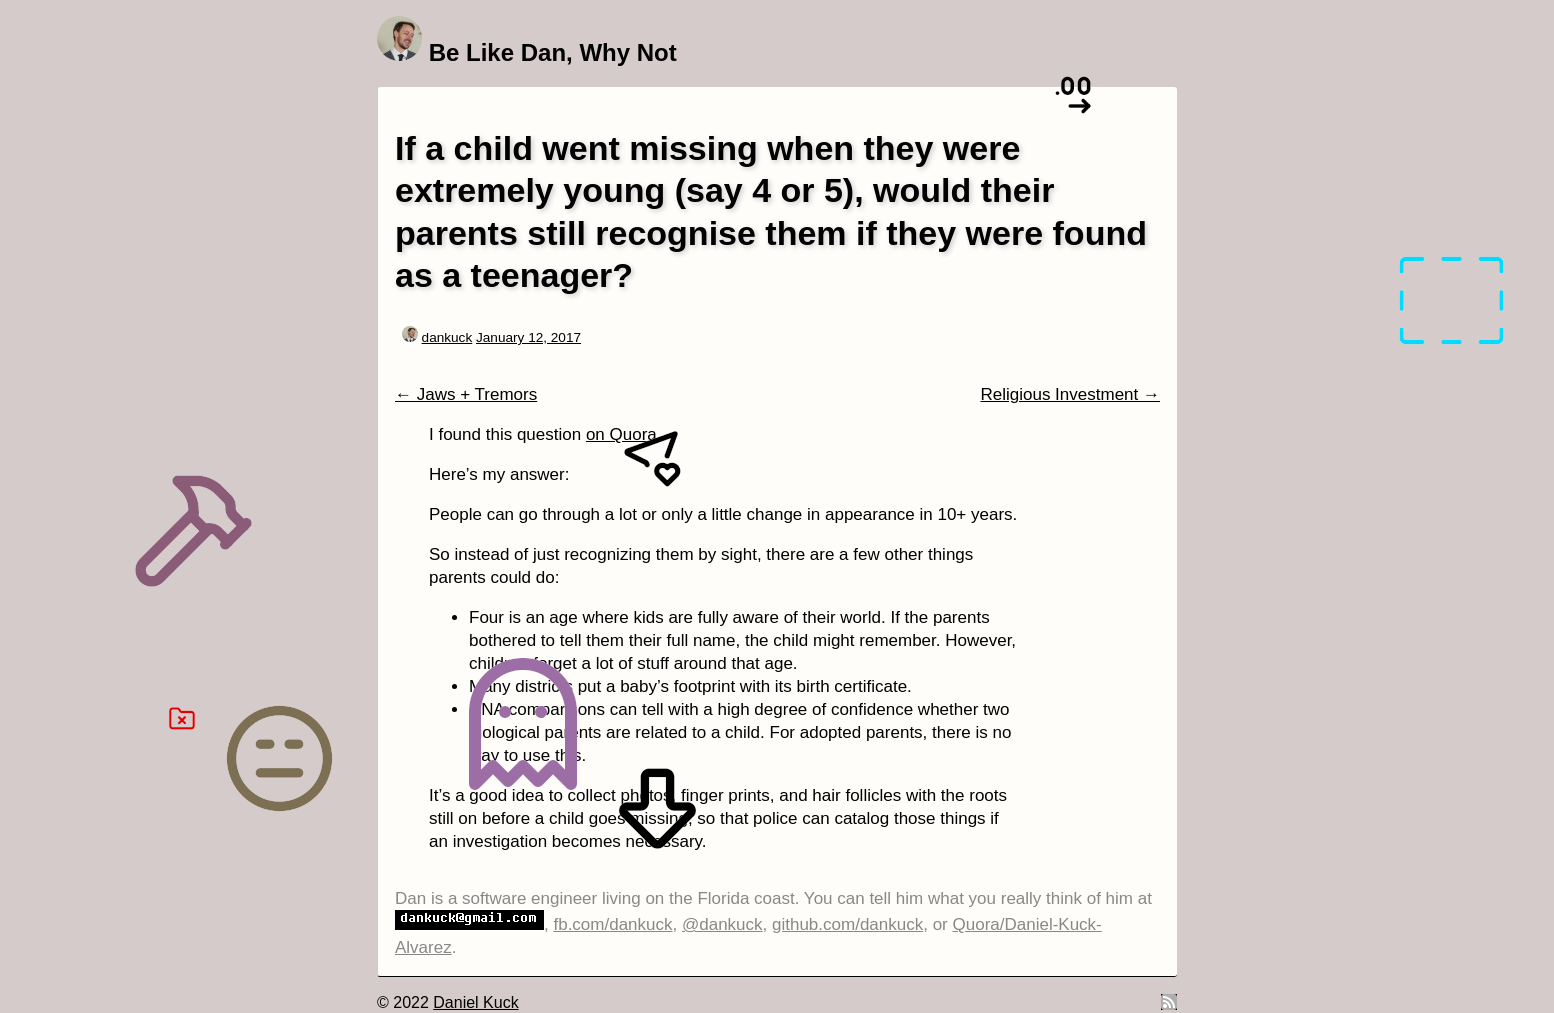 The width and height of the screenshot is (1554, 1013). Describe the element at coordinates (651, 457) in the screenshot. I see `save location to favorites` at that location.